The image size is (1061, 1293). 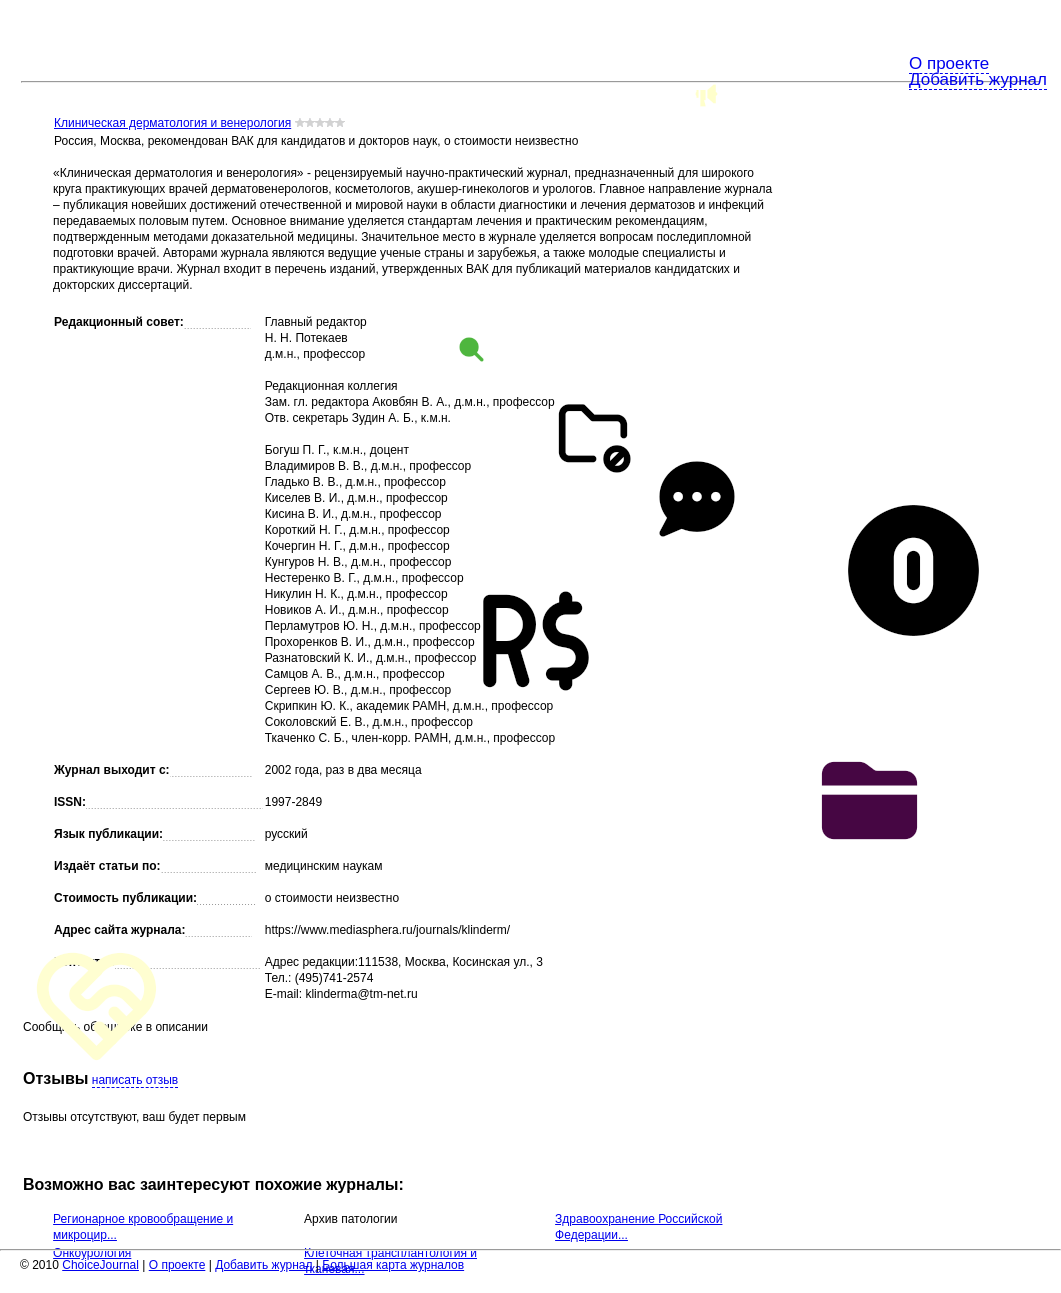 What do you see at coordinates (869, 803) in the screenshot?
I see `access a closed or collapsed folder` at bounding box center [869, 803].